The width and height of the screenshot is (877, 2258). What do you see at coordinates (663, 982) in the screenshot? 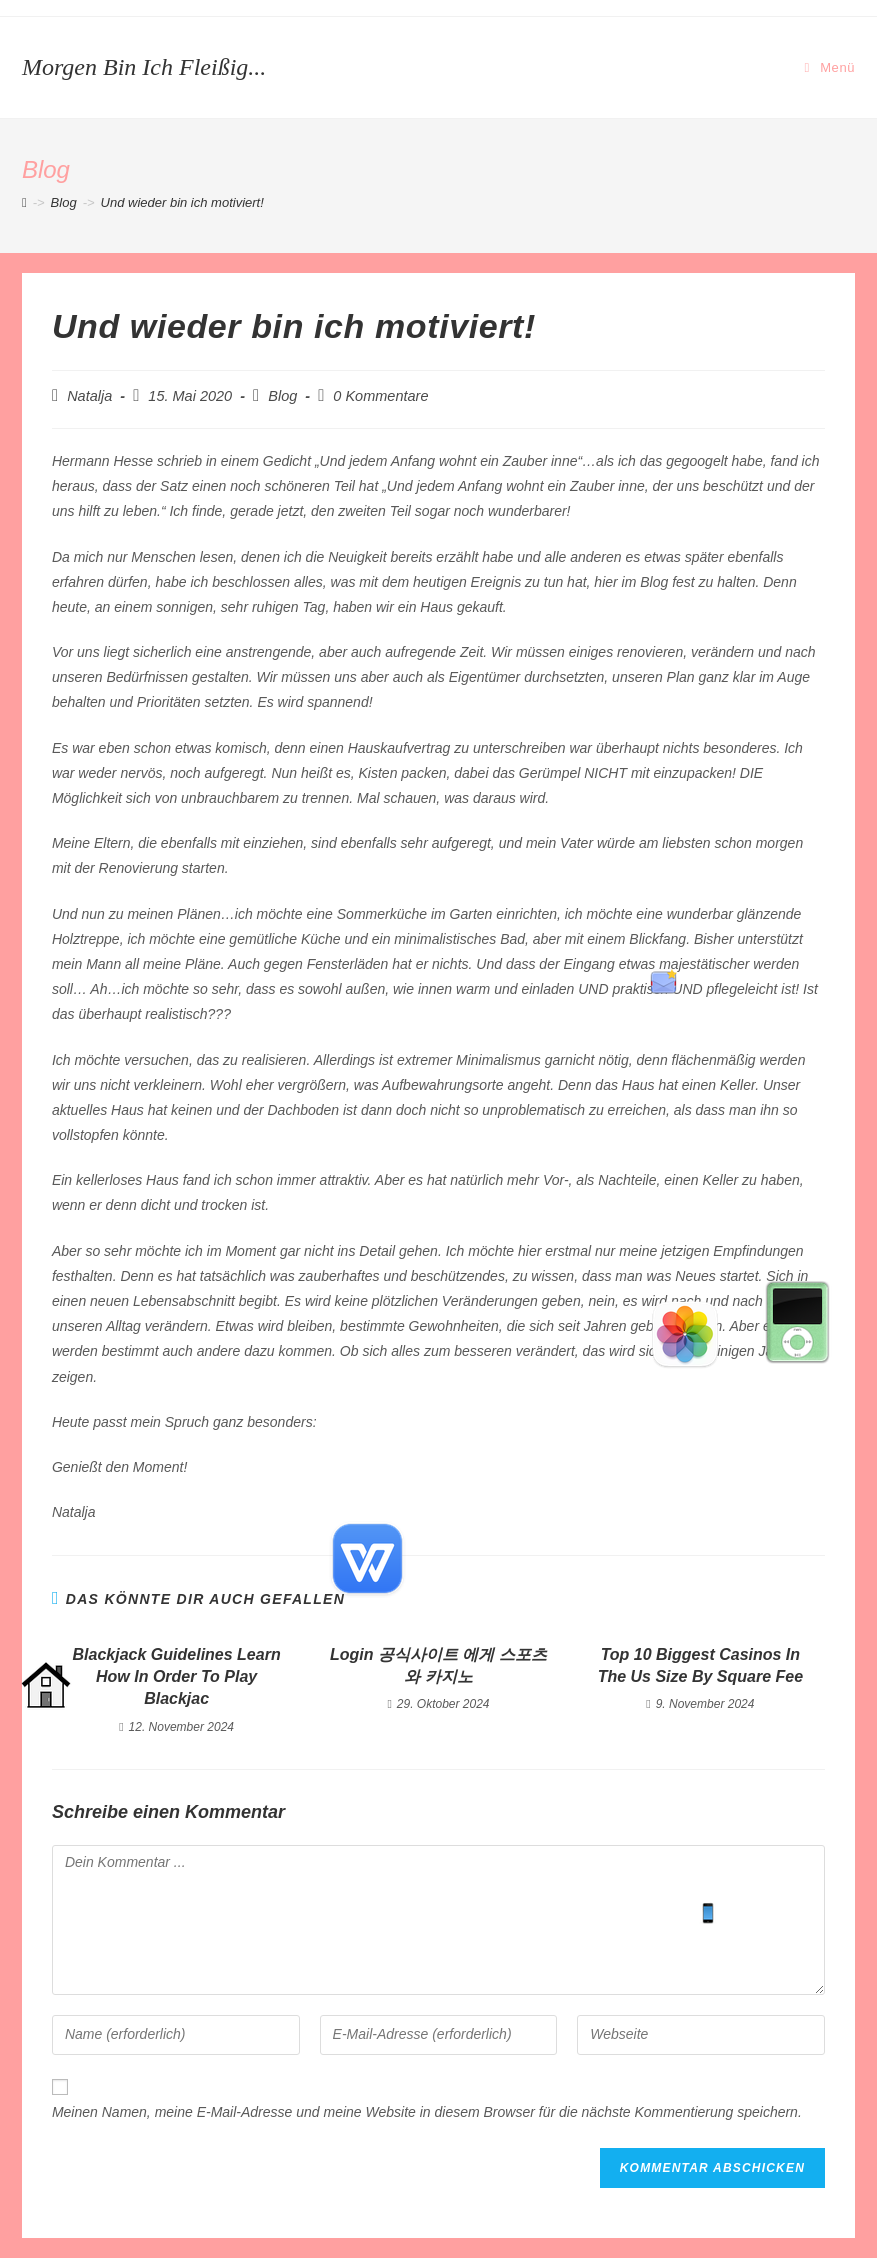
I see `mark email as unread` at bounding box center [663, 982].